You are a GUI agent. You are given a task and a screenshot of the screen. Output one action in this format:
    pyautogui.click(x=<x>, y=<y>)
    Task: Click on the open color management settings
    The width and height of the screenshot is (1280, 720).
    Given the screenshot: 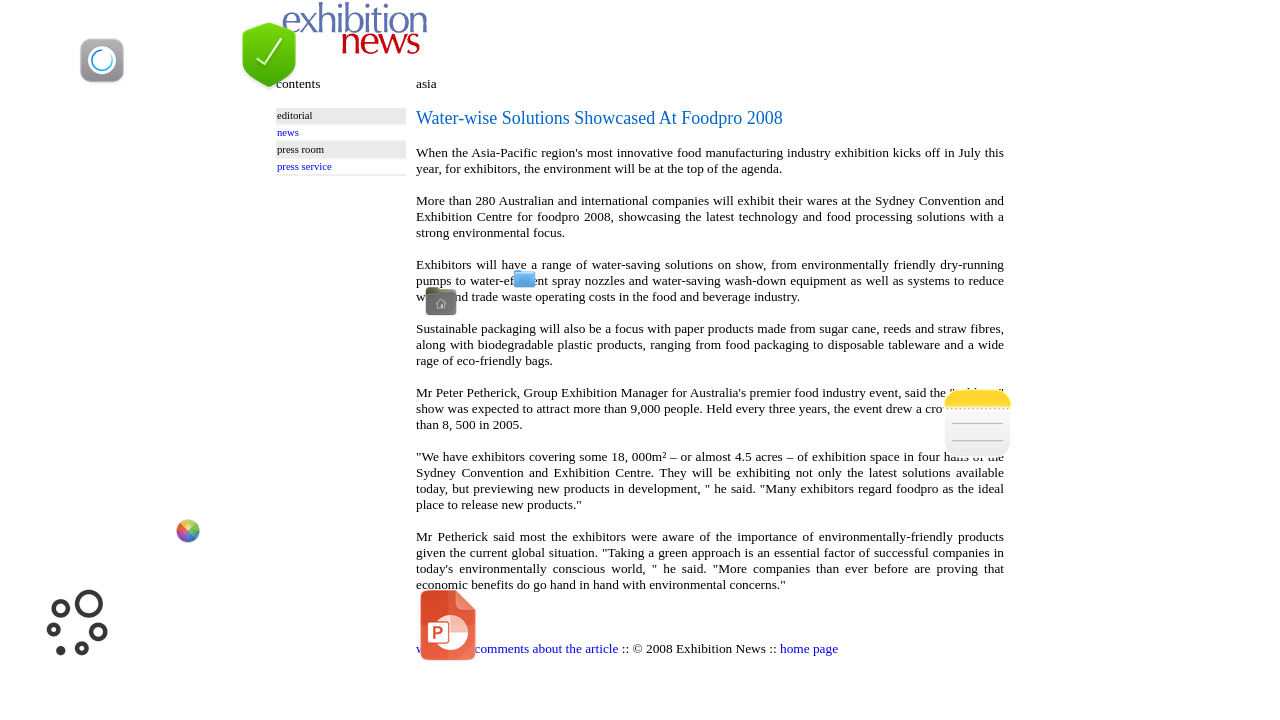 What is the action you would take?
    pyautogui.click(x=188, y=531)
    